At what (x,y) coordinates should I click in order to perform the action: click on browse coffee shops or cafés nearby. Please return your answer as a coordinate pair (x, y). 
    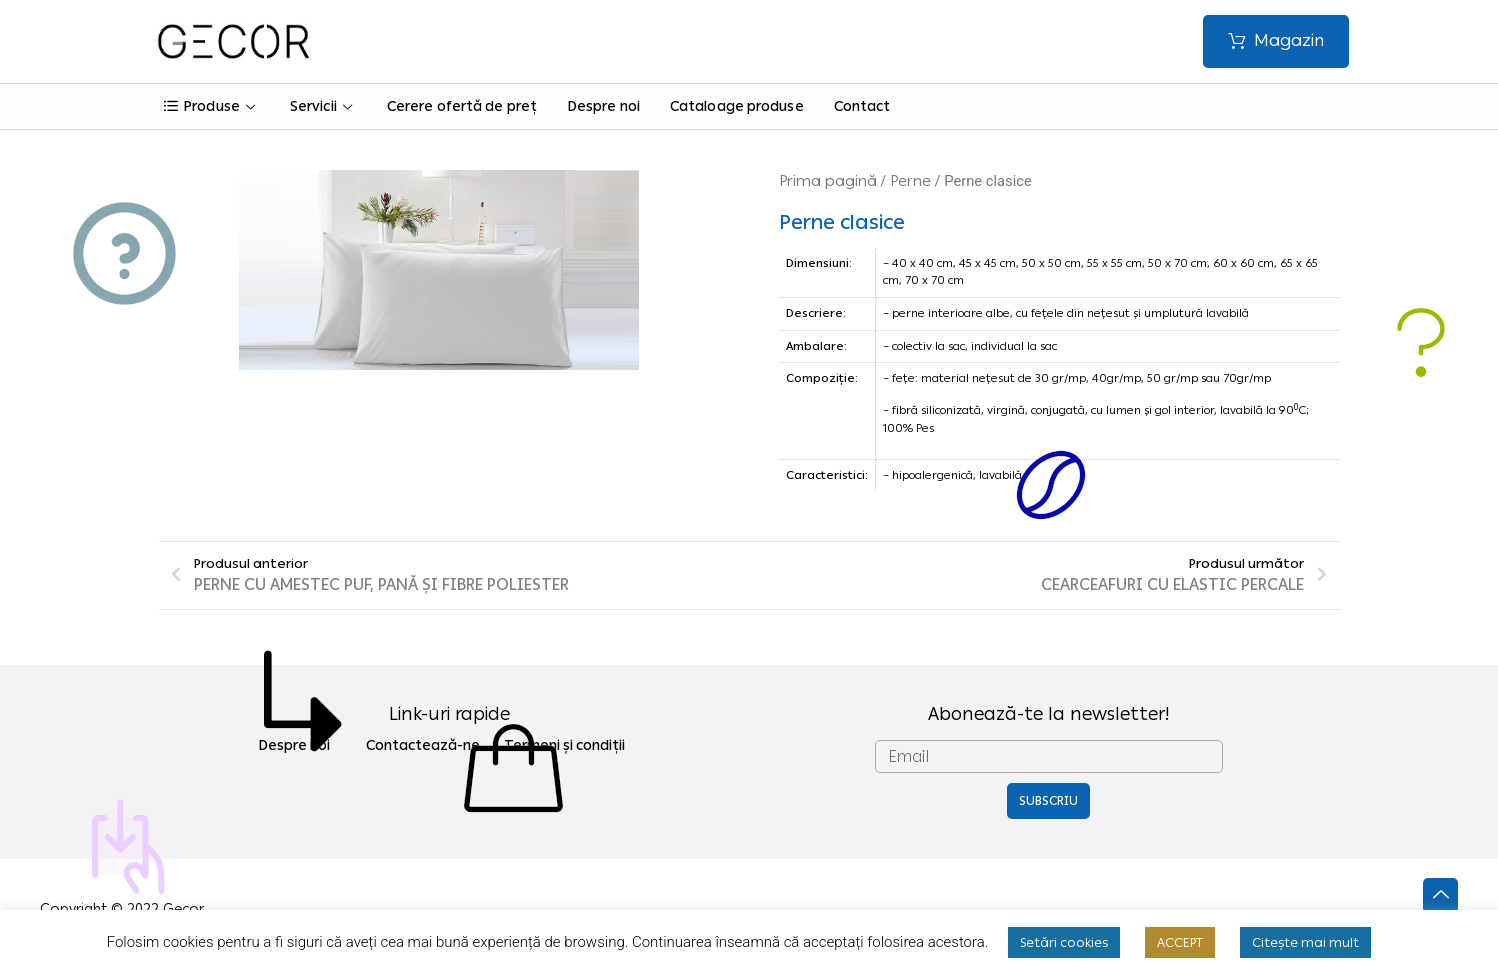
    Looking at the image, I should click on (1051, 485).